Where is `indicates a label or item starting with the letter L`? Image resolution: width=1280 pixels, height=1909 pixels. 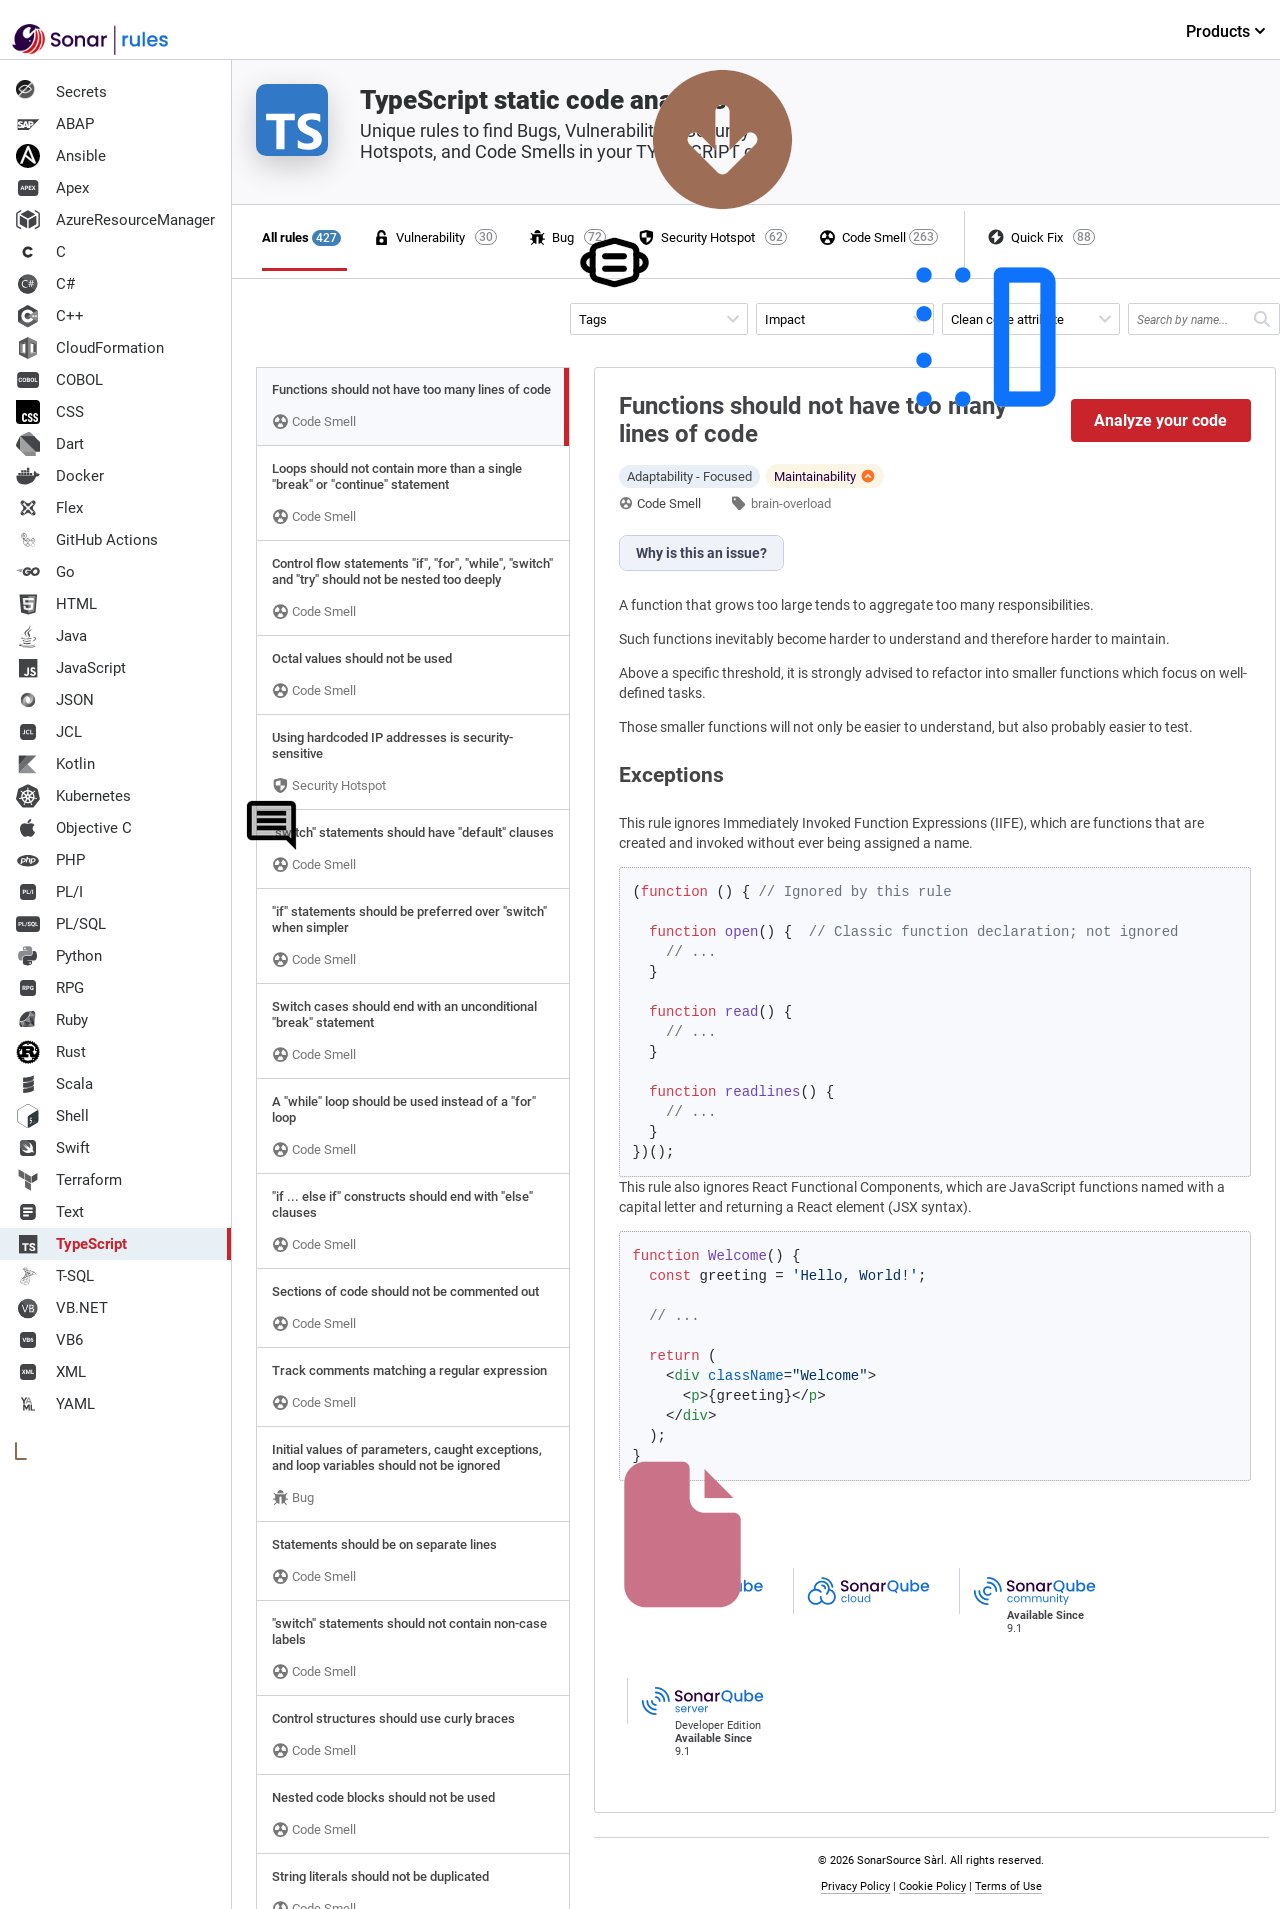 indicates a label or item starting with the letter L is located at coordinates (21, 1451).